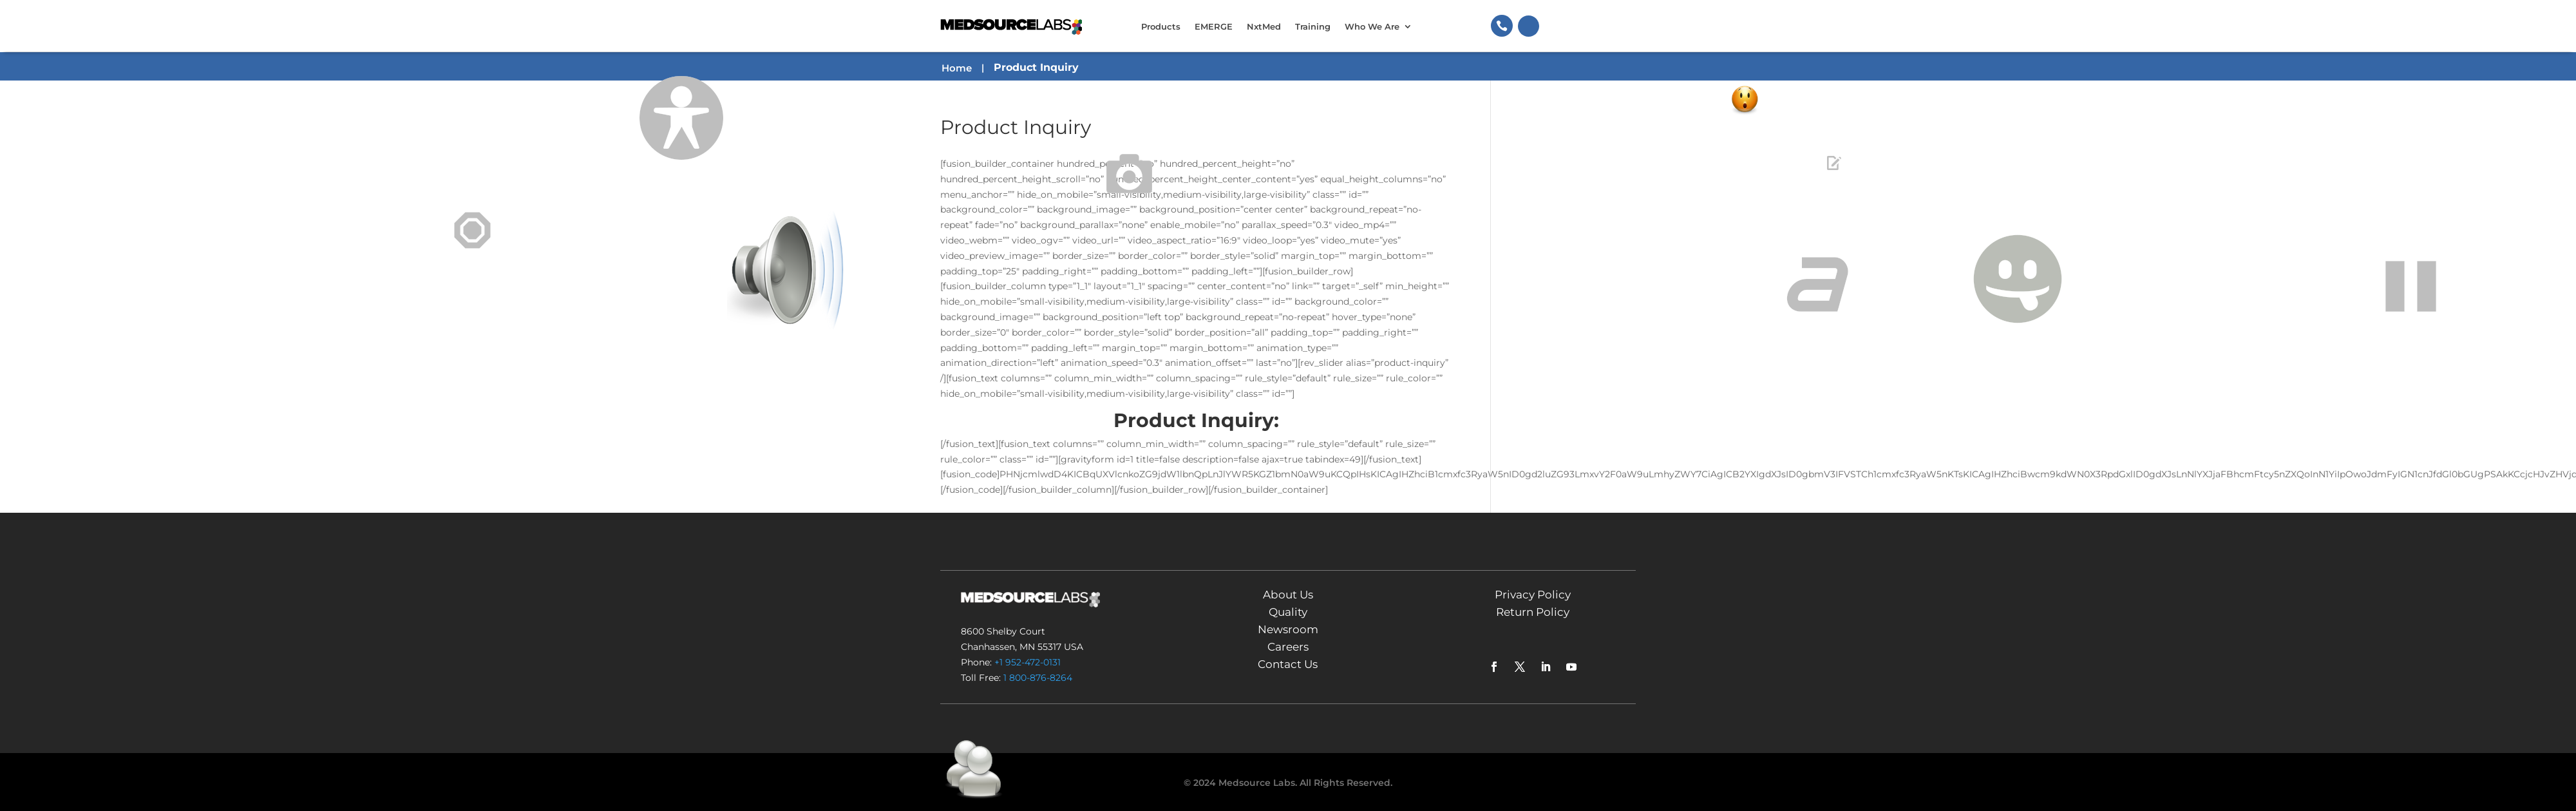 This screenshot has width=2576, height=811. What do you see at coordinates (786, 270) in the screenshot?
I see `volume is set to high` at bounding box center [786, 270].